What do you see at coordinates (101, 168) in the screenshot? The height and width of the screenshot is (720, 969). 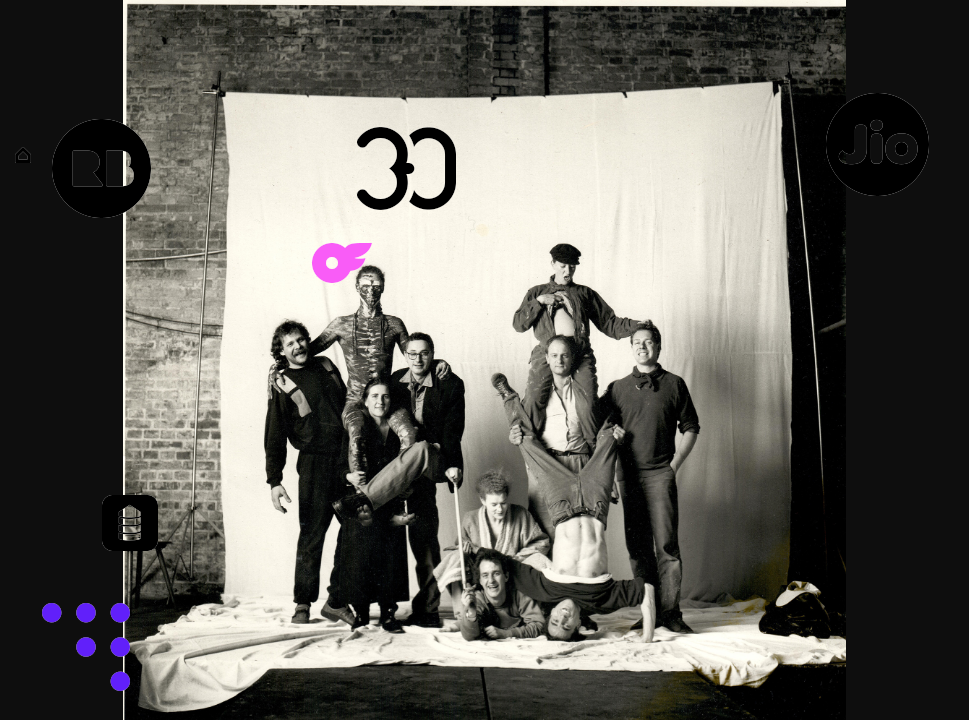 I see `open the Redbubble app` at bounding box center [101, 168].